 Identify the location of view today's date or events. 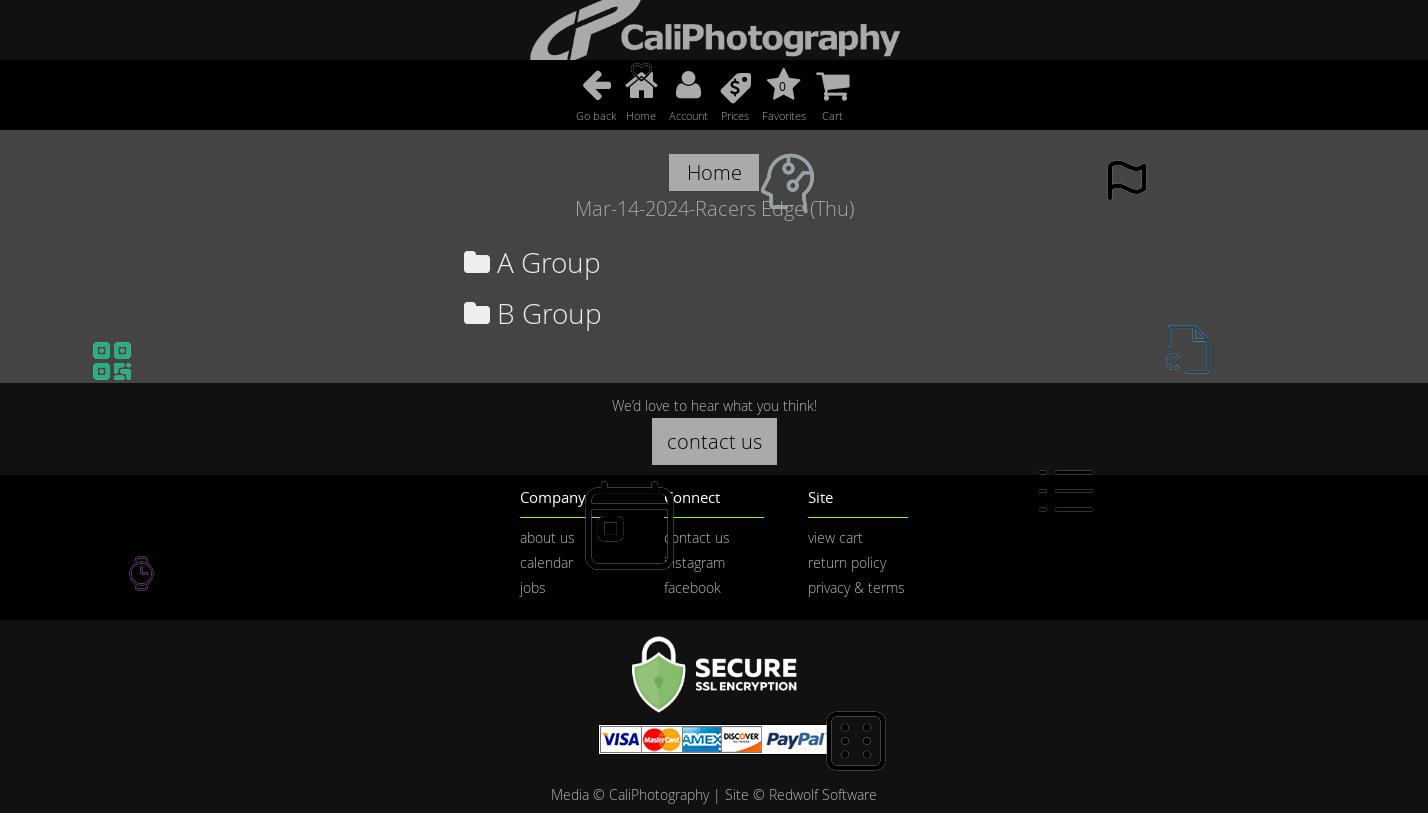
(629, 525).